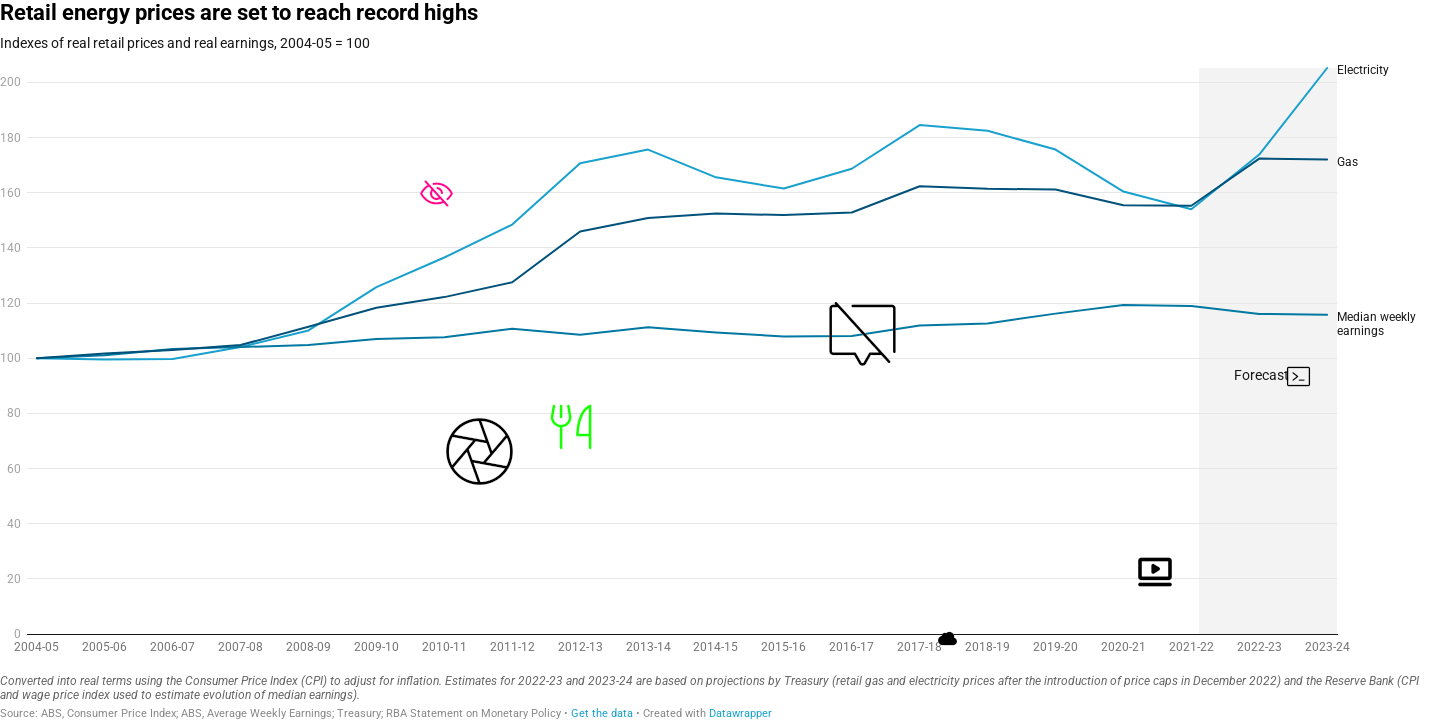  What do you see at coordinates (862, 332) in the screenshot?
I see `mute or disable chat notifications` at bounding box center [862, 332].